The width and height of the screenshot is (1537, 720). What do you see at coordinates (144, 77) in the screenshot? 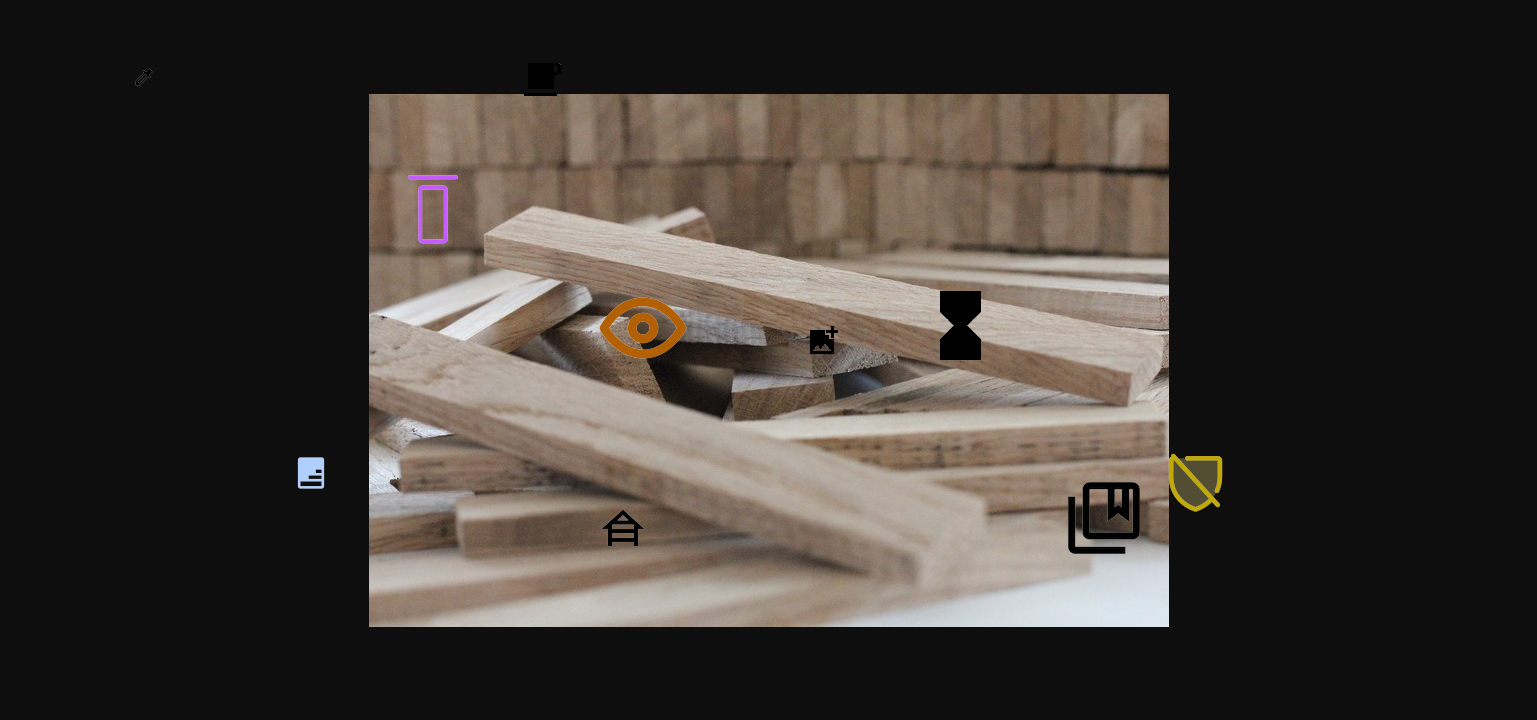
I see `pick a color from the canvas` at bounding box center [144, 77].